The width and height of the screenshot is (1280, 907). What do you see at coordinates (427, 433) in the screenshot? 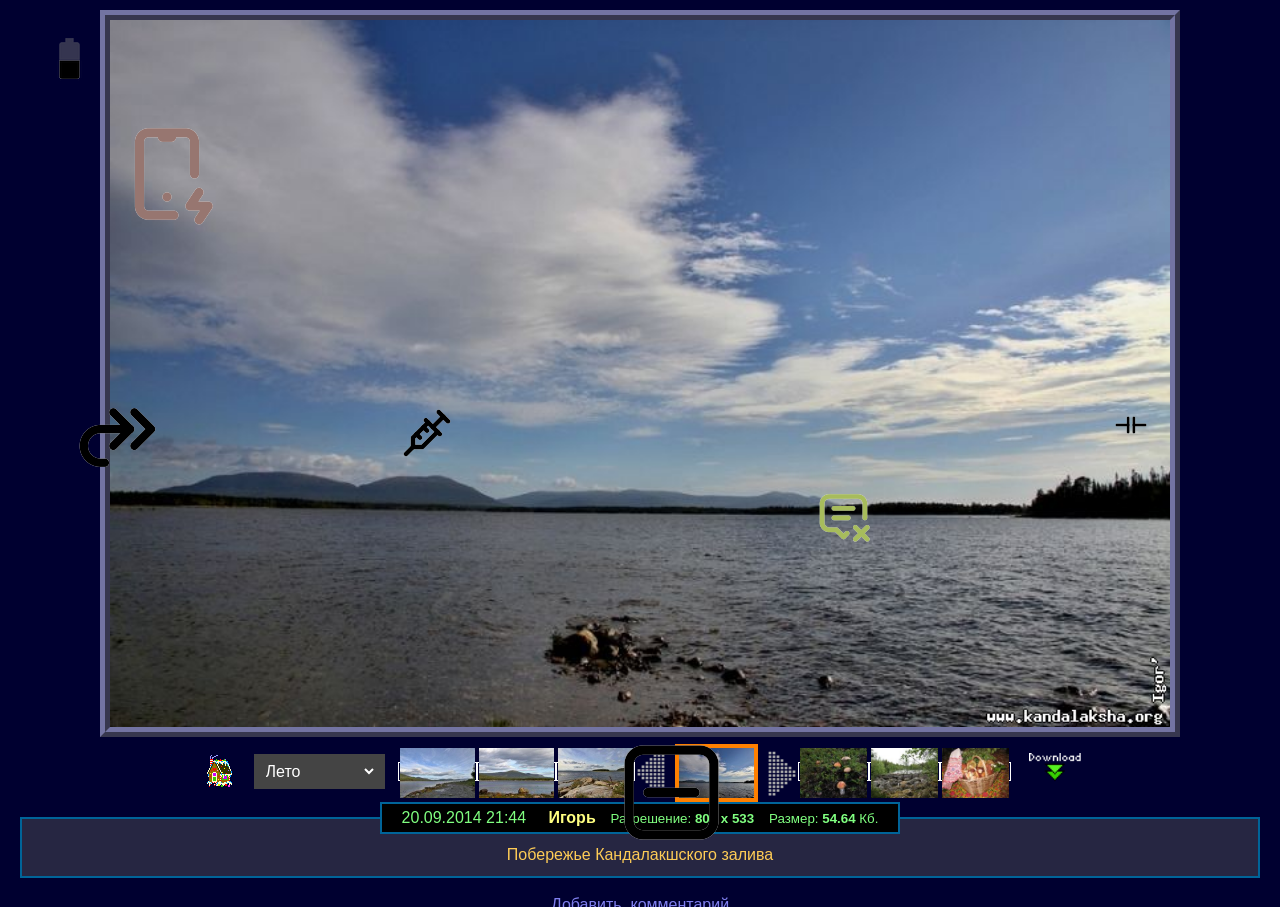
I see `access vaccination records` at bounding box center [427, 433].